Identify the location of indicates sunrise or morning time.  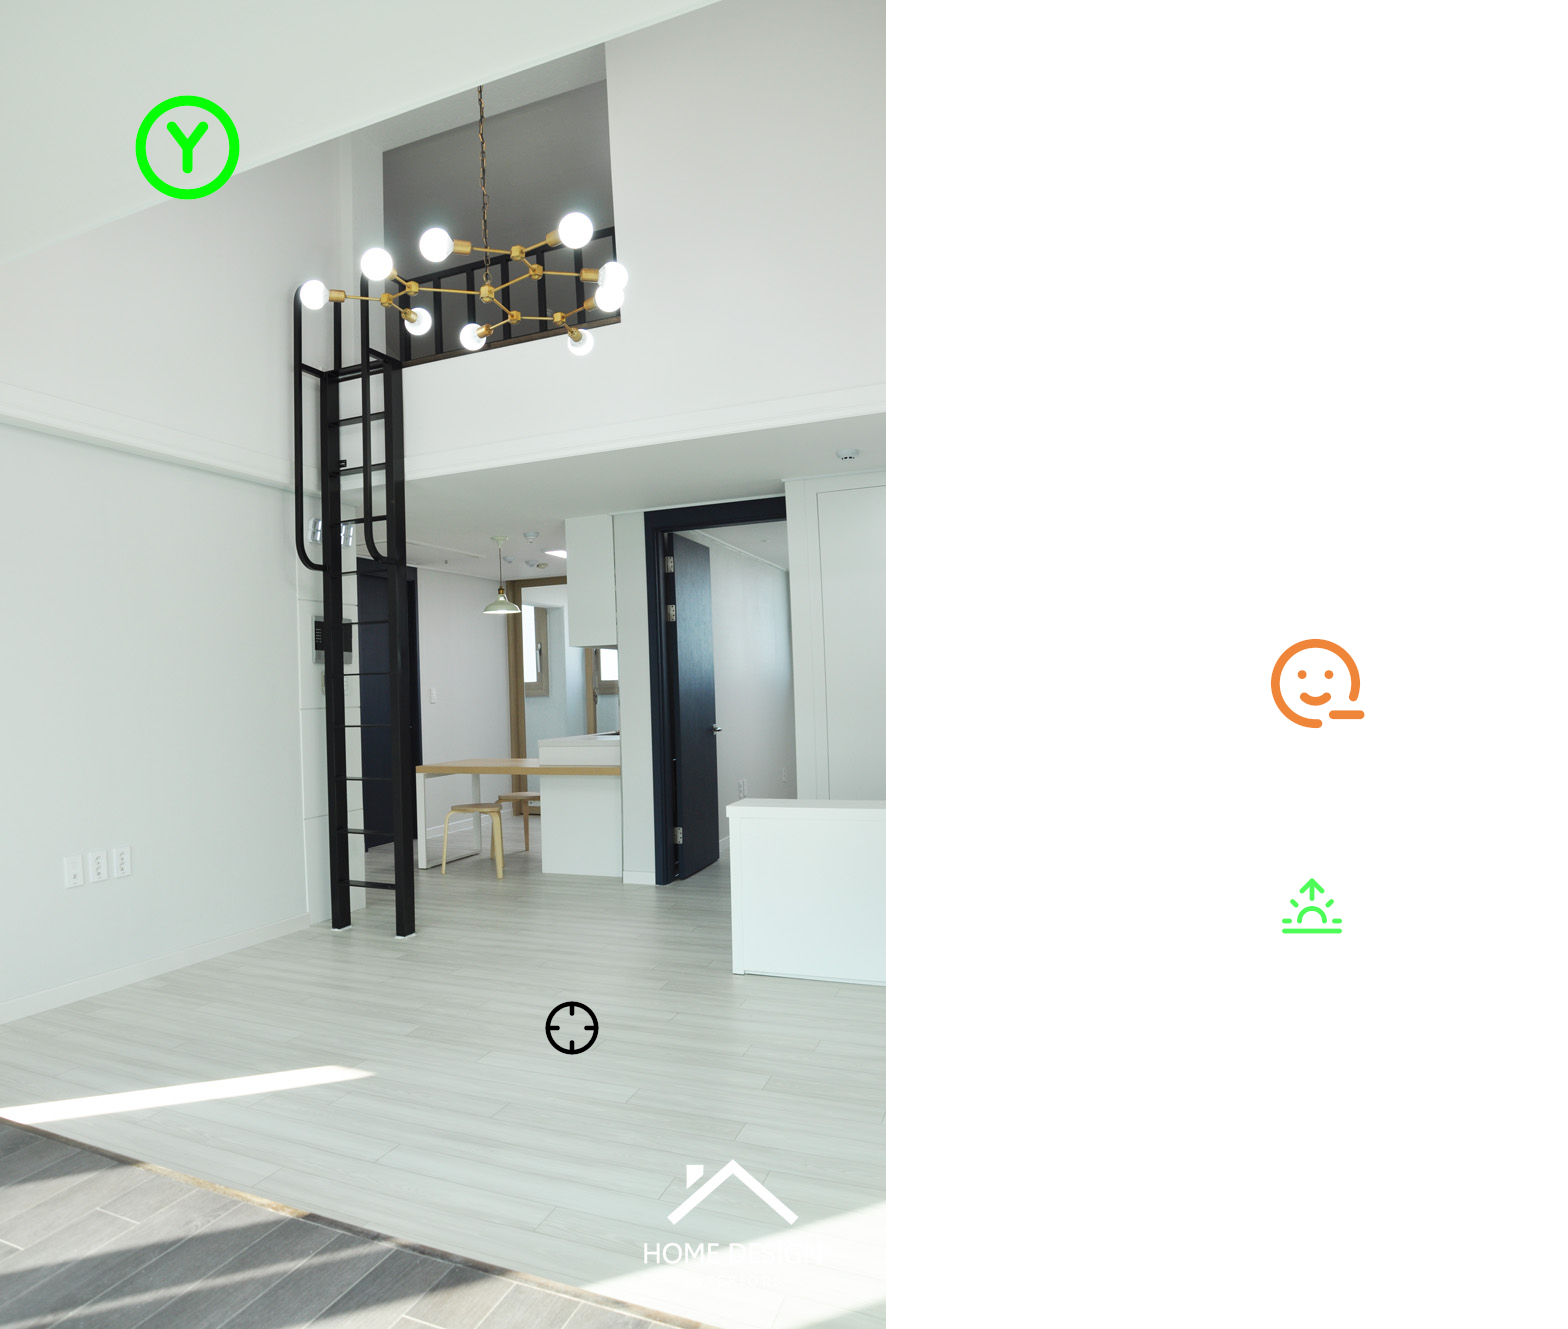
(1312, 906).